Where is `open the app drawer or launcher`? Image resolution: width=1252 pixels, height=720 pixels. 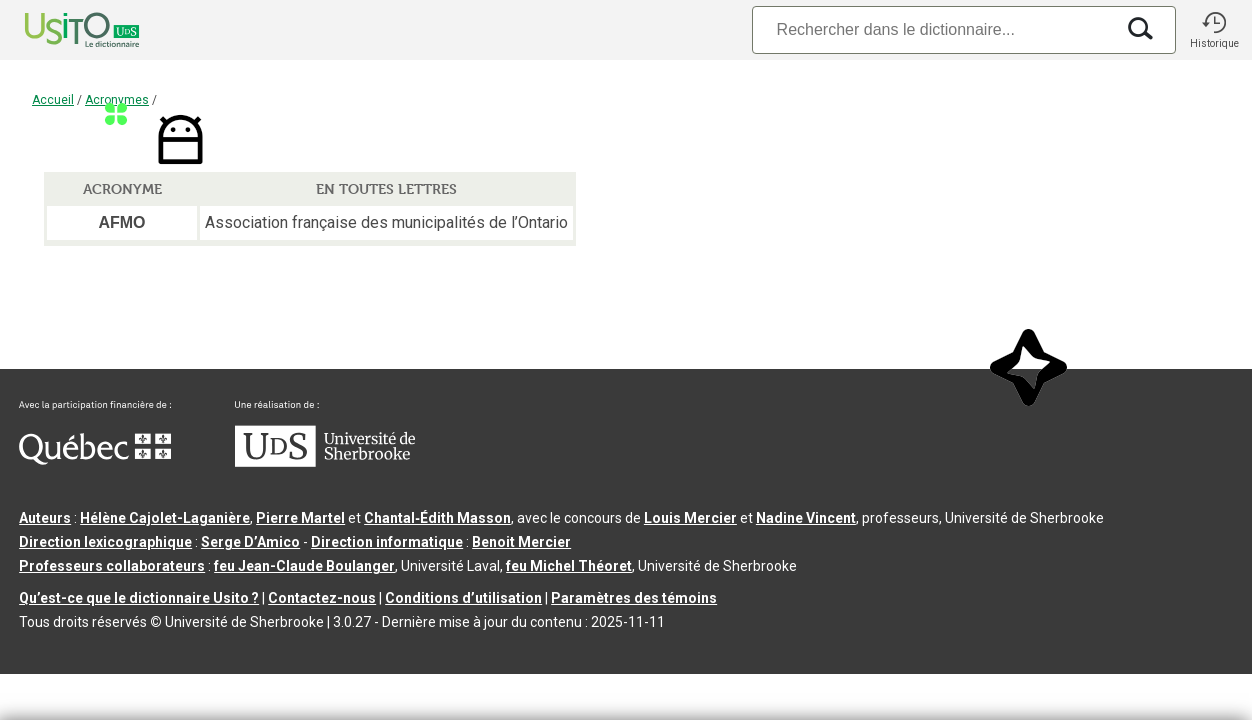 open the app drawer or launcher is located at coordinates (116, 114).